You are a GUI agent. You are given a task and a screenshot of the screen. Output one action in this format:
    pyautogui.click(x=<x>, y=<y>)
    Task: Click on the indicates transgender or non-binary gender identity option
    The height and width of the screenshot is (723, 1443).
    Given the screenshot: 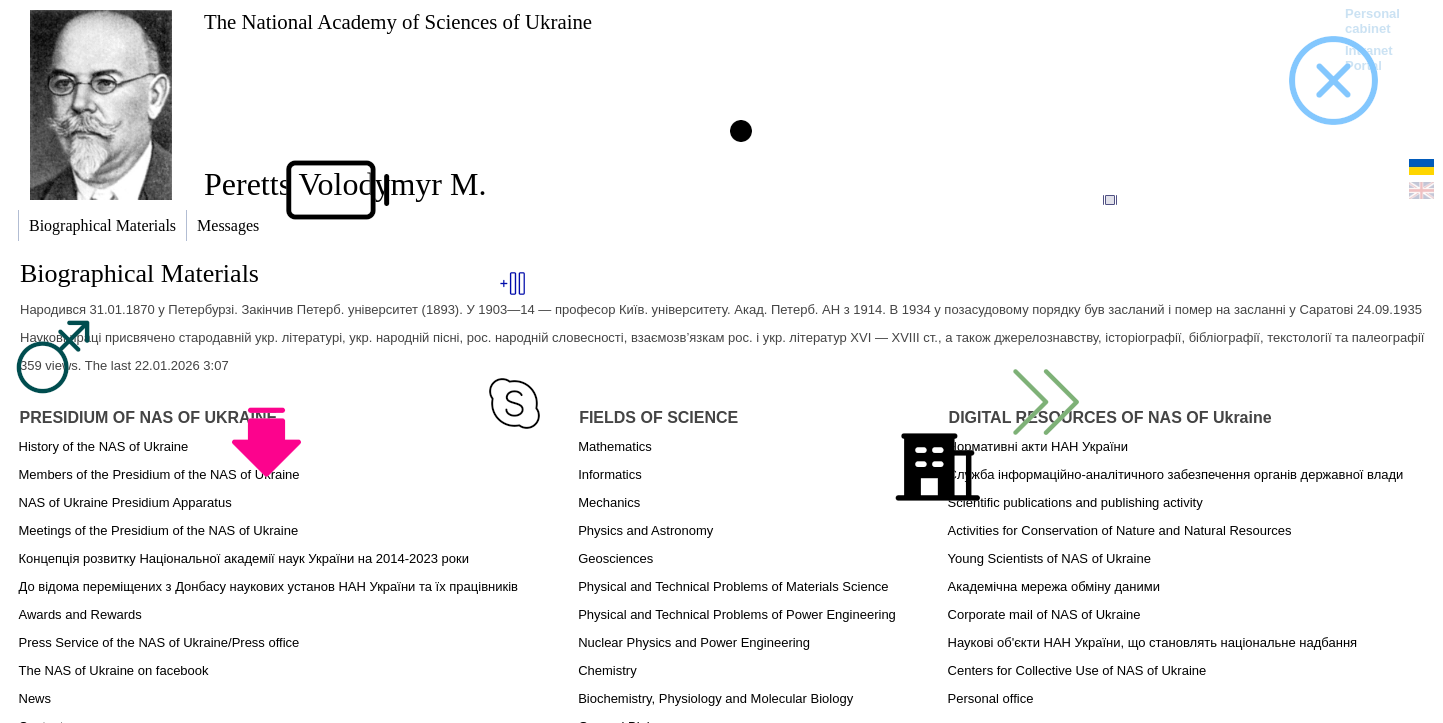 What is the action you would take?
    pyautogui.click(x=54, y=355)
    